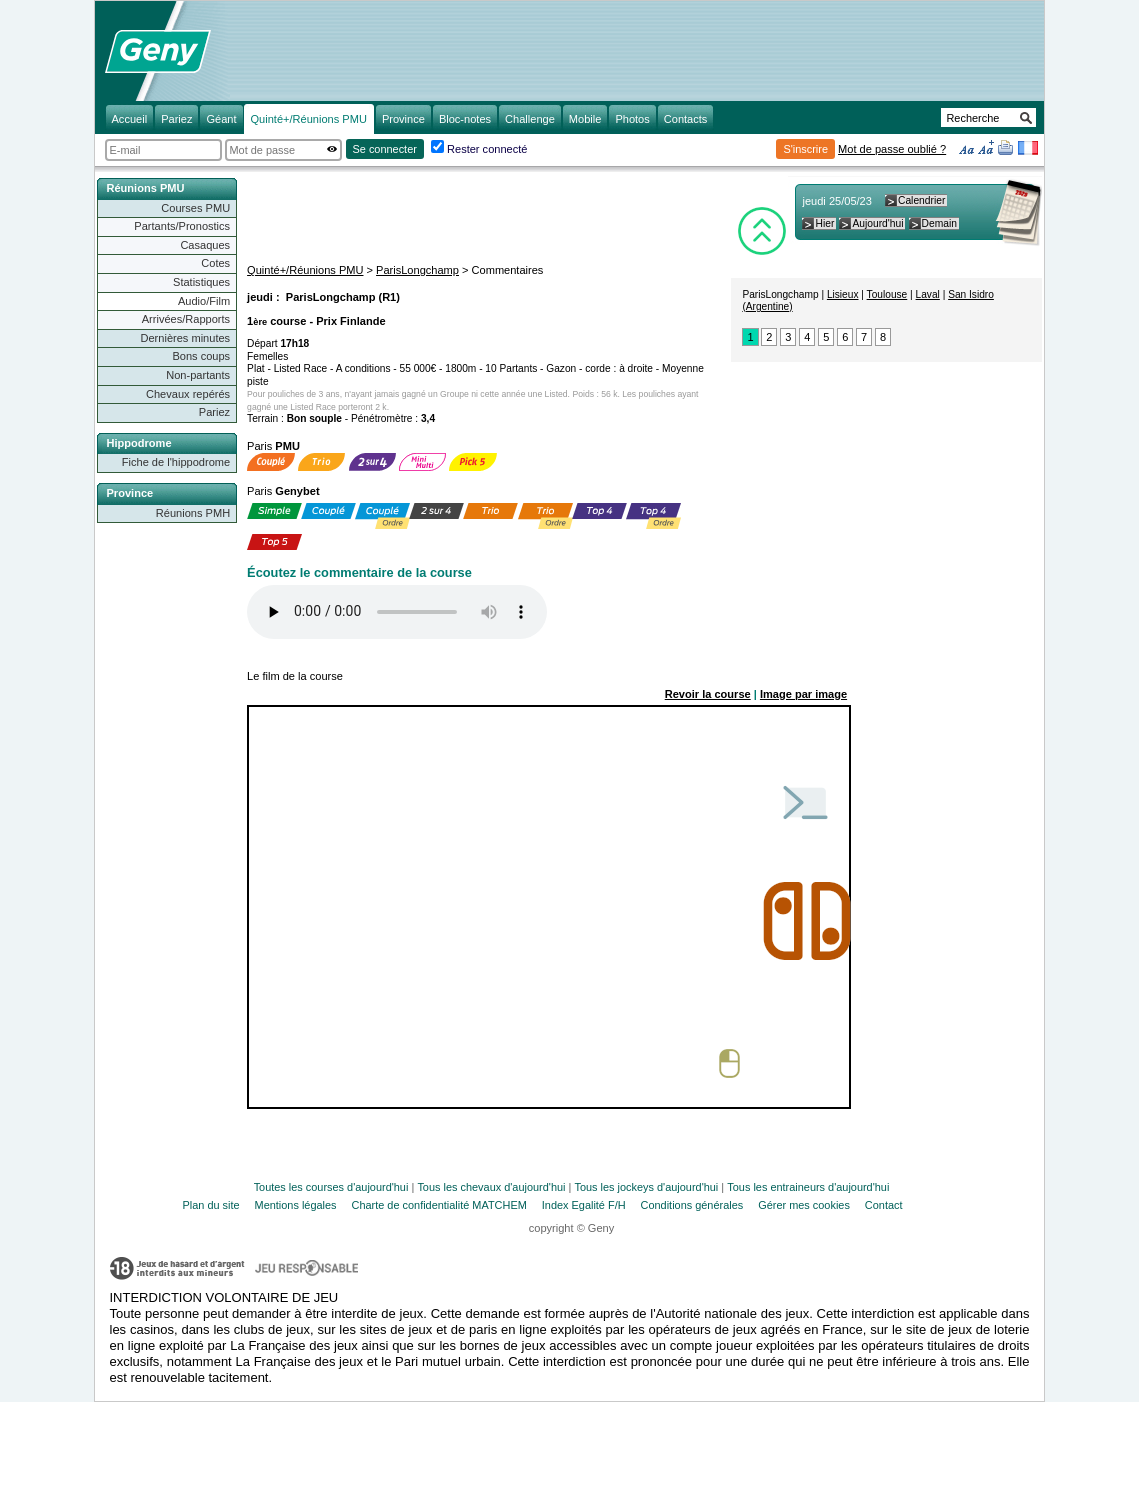 This screenshot has height=1502, width=1139. Describe the element at coordinates (807, 921) in the screenshot. I see `access nintendo switch gaming features` at that location.